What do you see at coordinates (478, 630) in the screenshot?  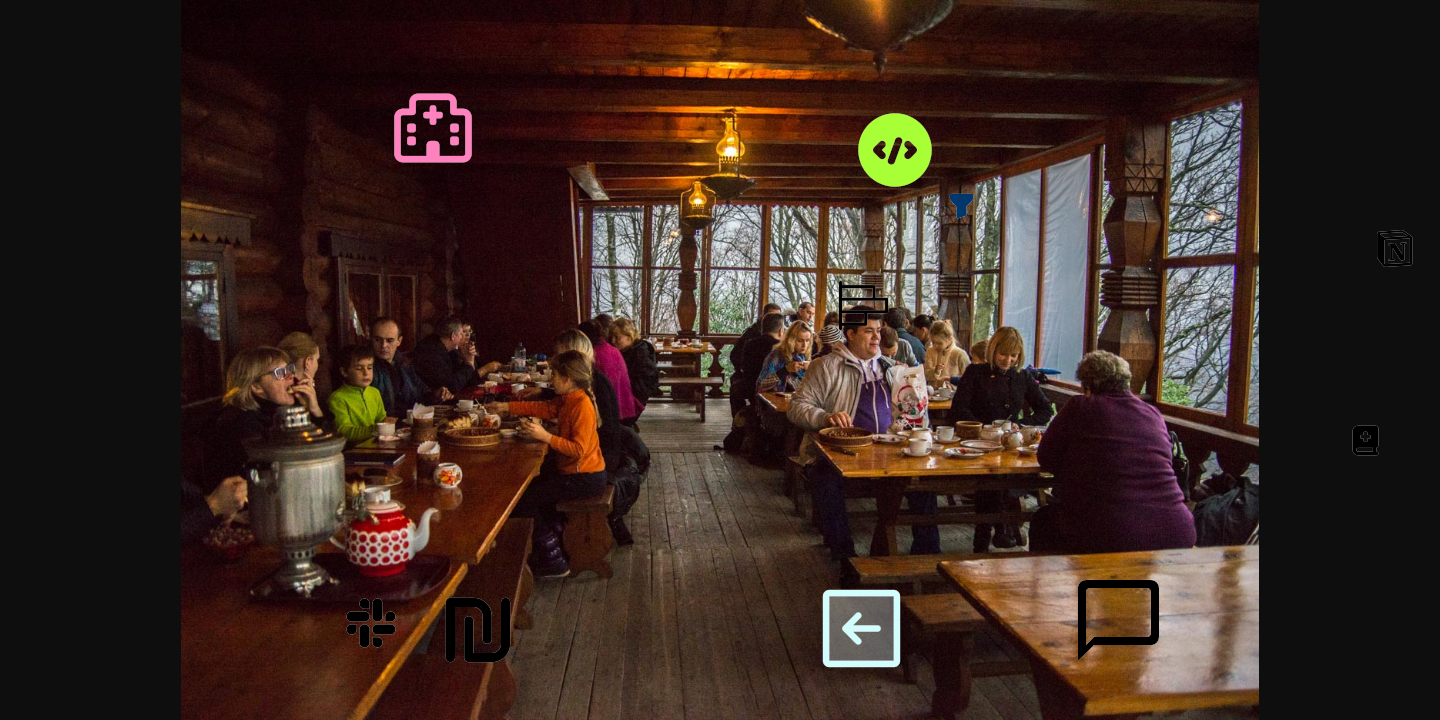 I see `indicates Israeli shekel currency` at bounding box center [478, 630].